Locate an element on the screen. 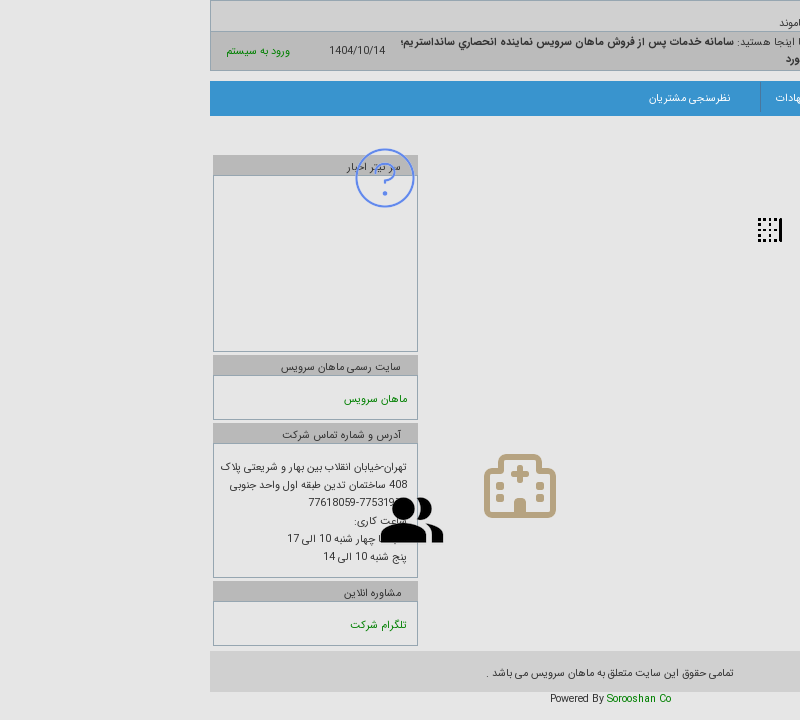 This screenshot has height=720, width=800. find nearby hospitals or medical facilities is located at coordinates (520, 486).